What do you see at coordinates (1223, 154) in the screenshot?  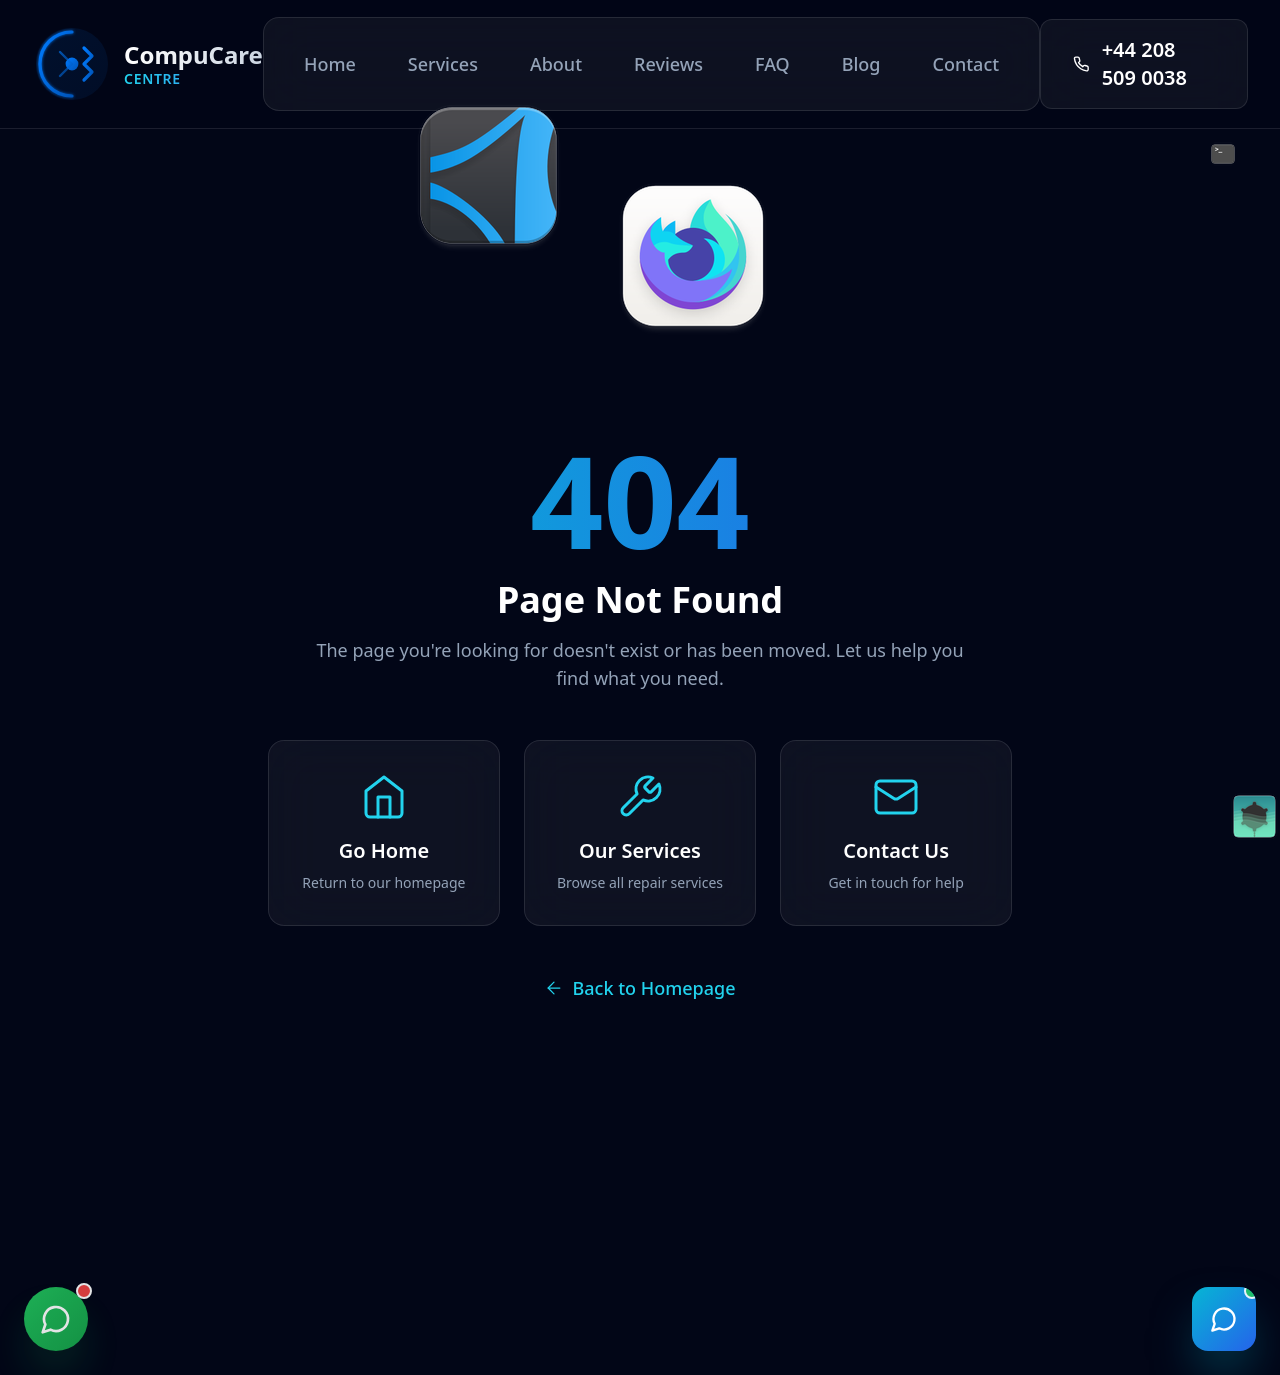 I see `open the terminal application` at bounding box center [1223, 154].